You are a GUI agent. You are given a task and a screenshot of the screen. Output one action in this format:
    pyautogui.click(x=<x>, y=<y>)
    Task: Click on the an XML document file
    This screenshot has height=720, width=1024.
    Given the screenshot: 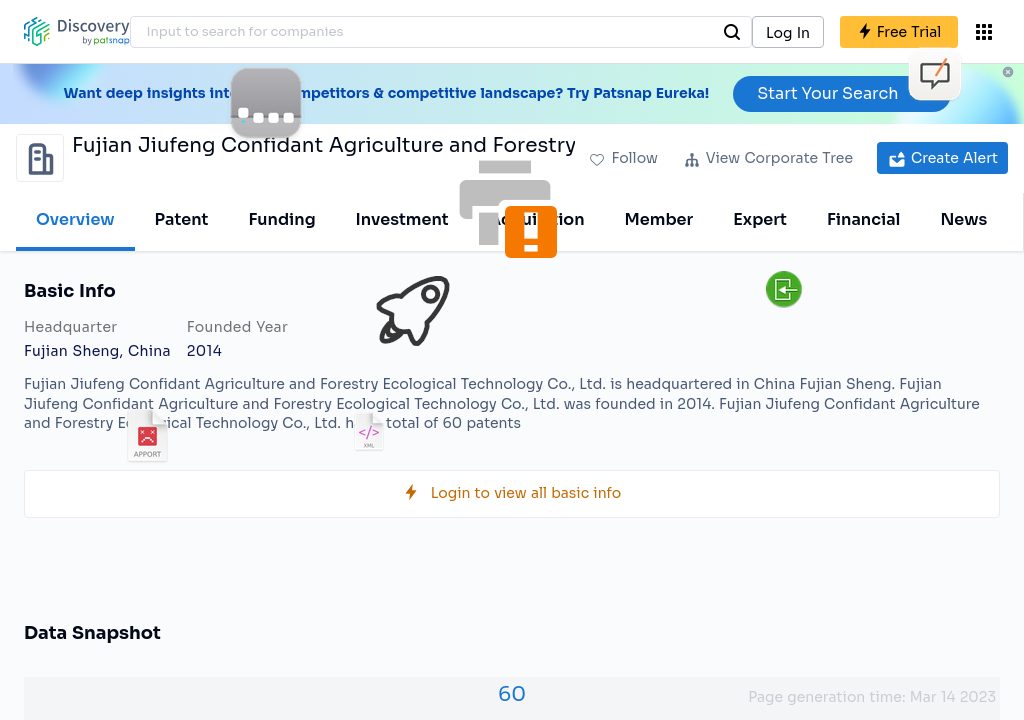 What is the action you would take?
    pyautogui.click(x=369, y=432)
    